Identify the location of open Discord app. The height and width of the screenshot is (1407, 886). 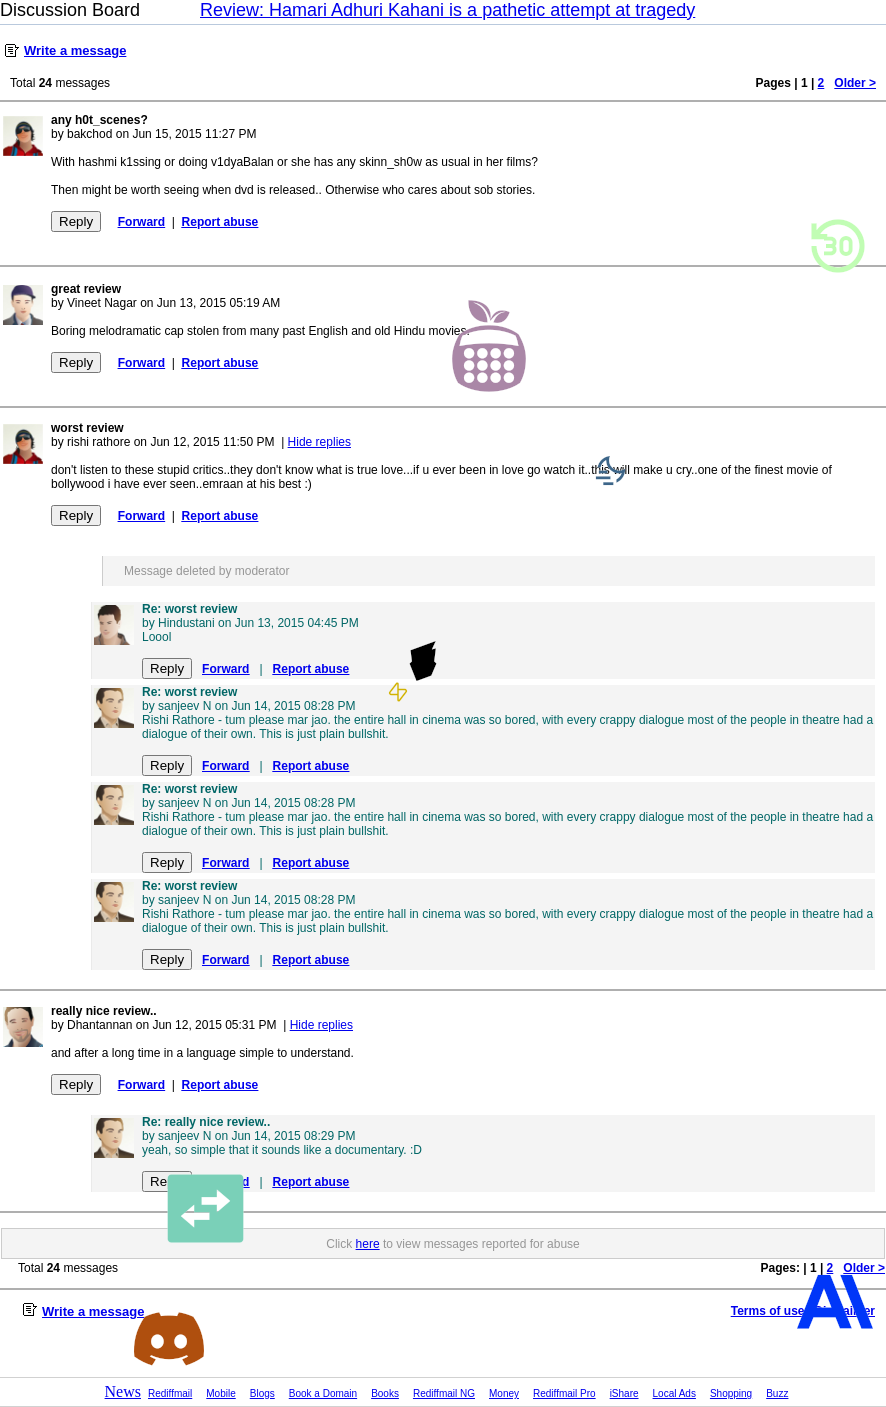
(169, 1339).